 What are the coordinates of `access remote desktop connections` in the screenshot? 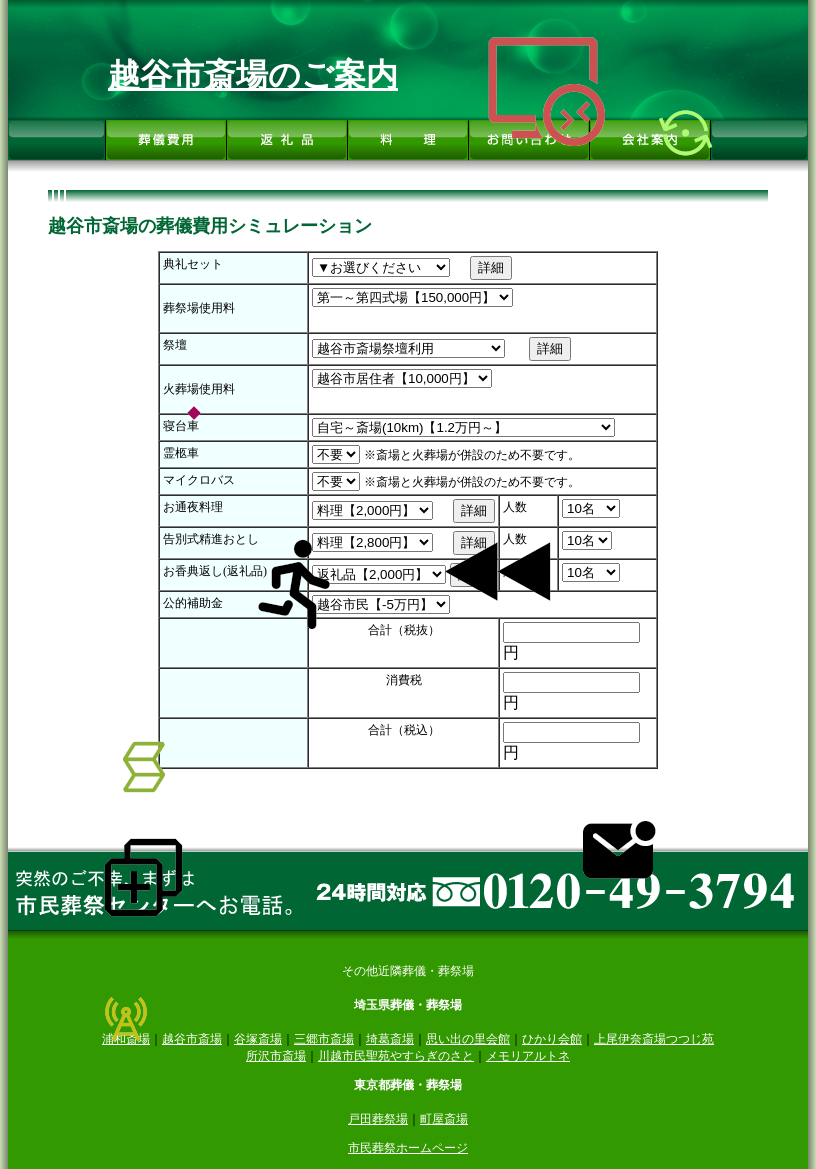 It's located at (545, 86).